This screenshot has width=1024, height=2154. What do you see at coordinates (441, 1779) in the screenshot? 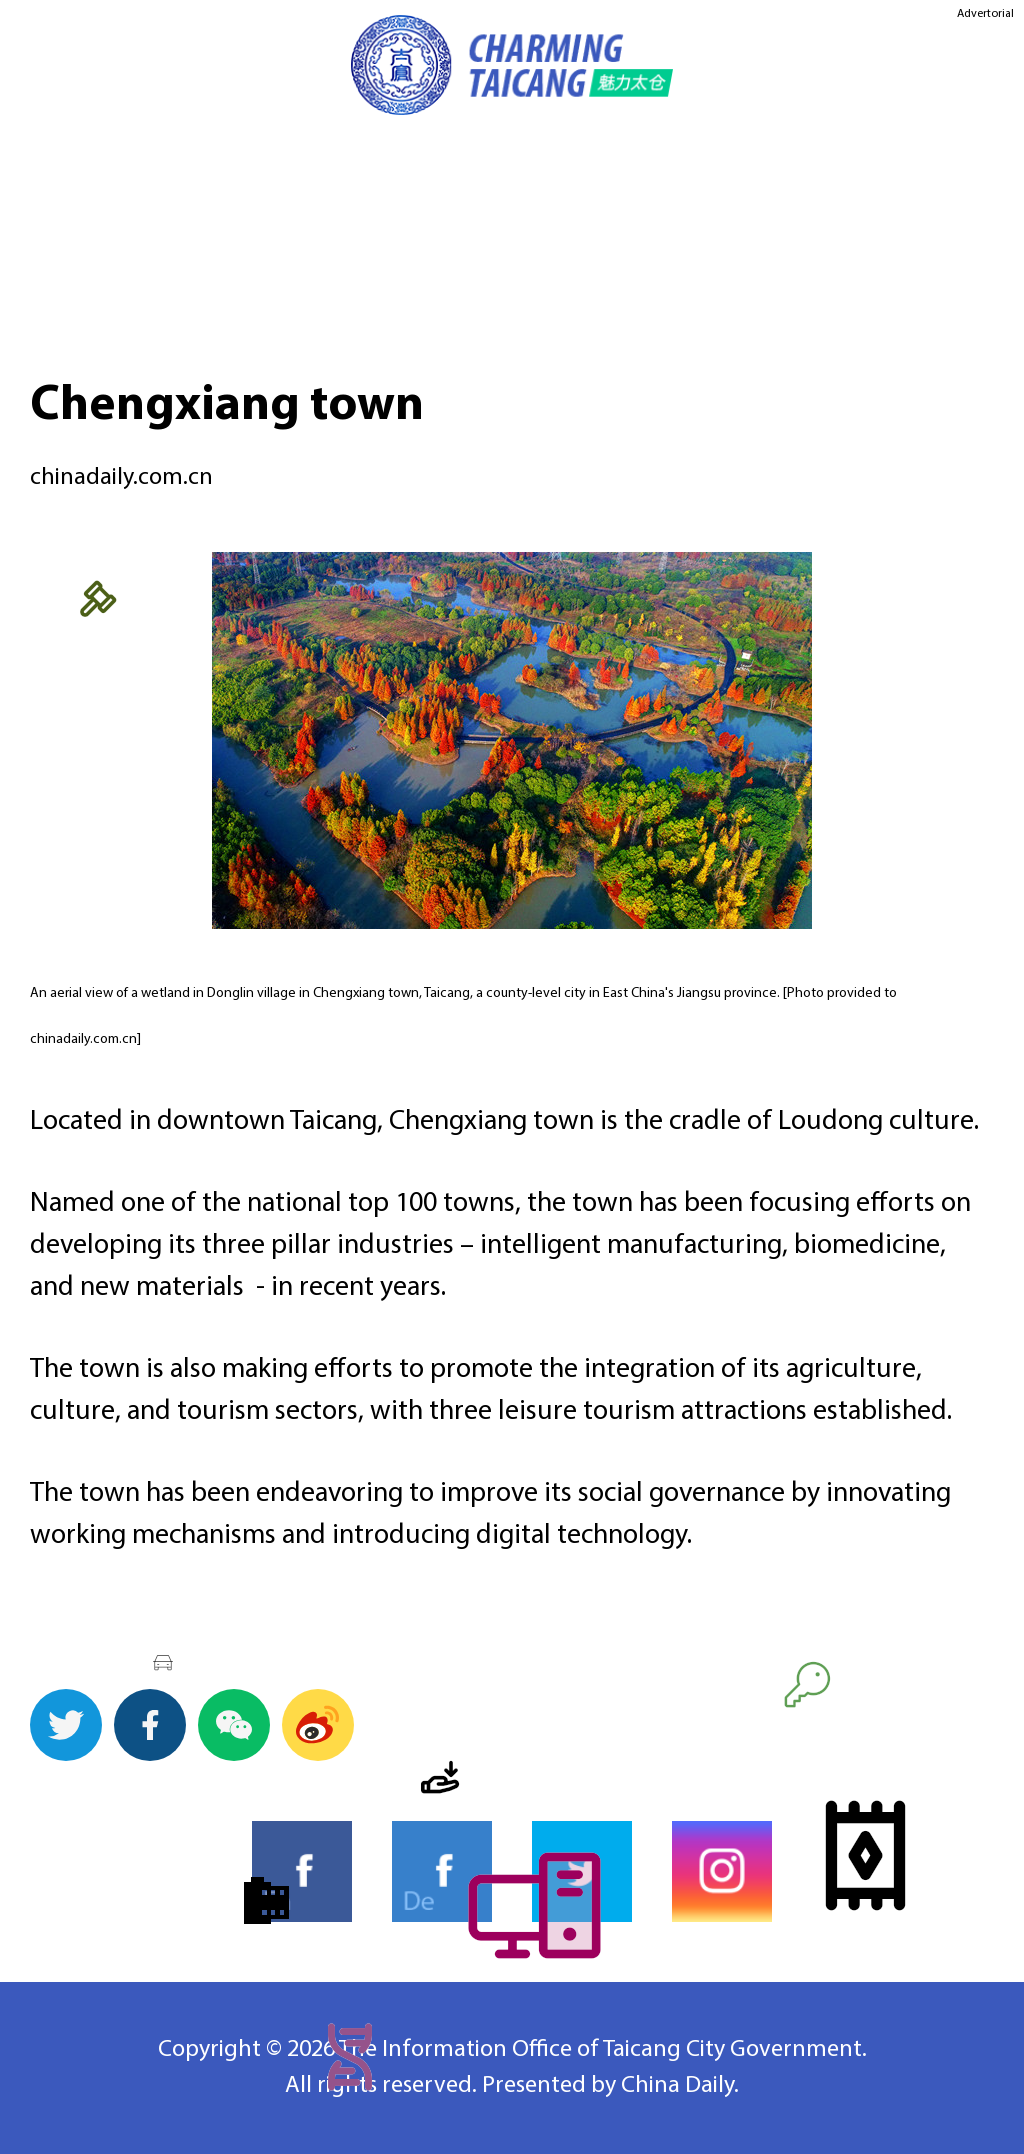
I see `receive or accept an incoming item` at bounding box center [441, 1779].